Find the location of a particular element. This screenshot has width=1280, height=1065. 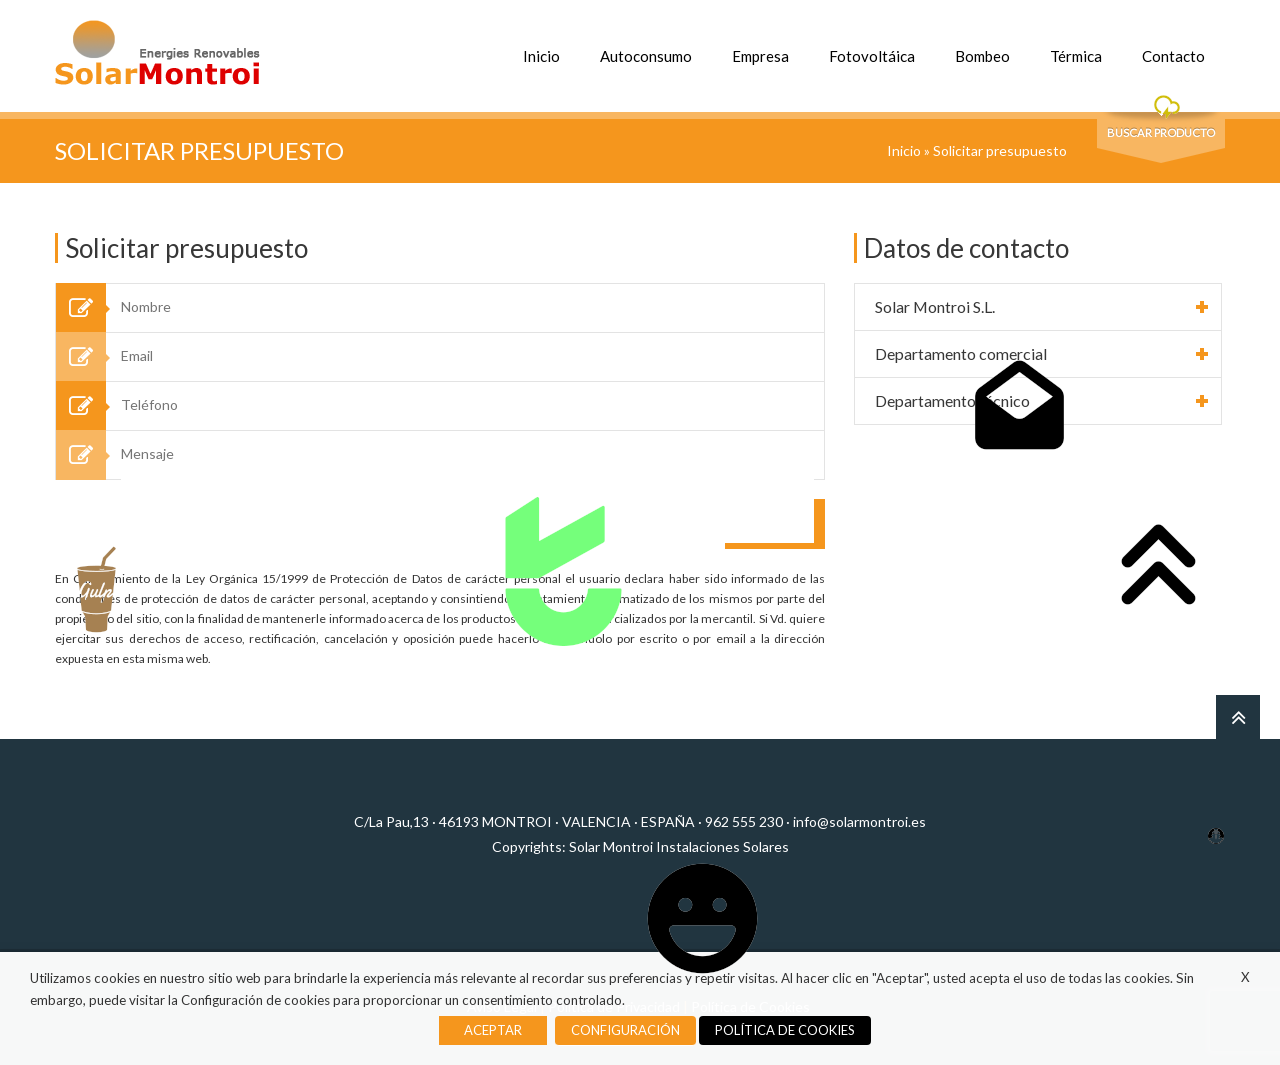

gulp.js task runner logo is located at coordinates (96, 589).